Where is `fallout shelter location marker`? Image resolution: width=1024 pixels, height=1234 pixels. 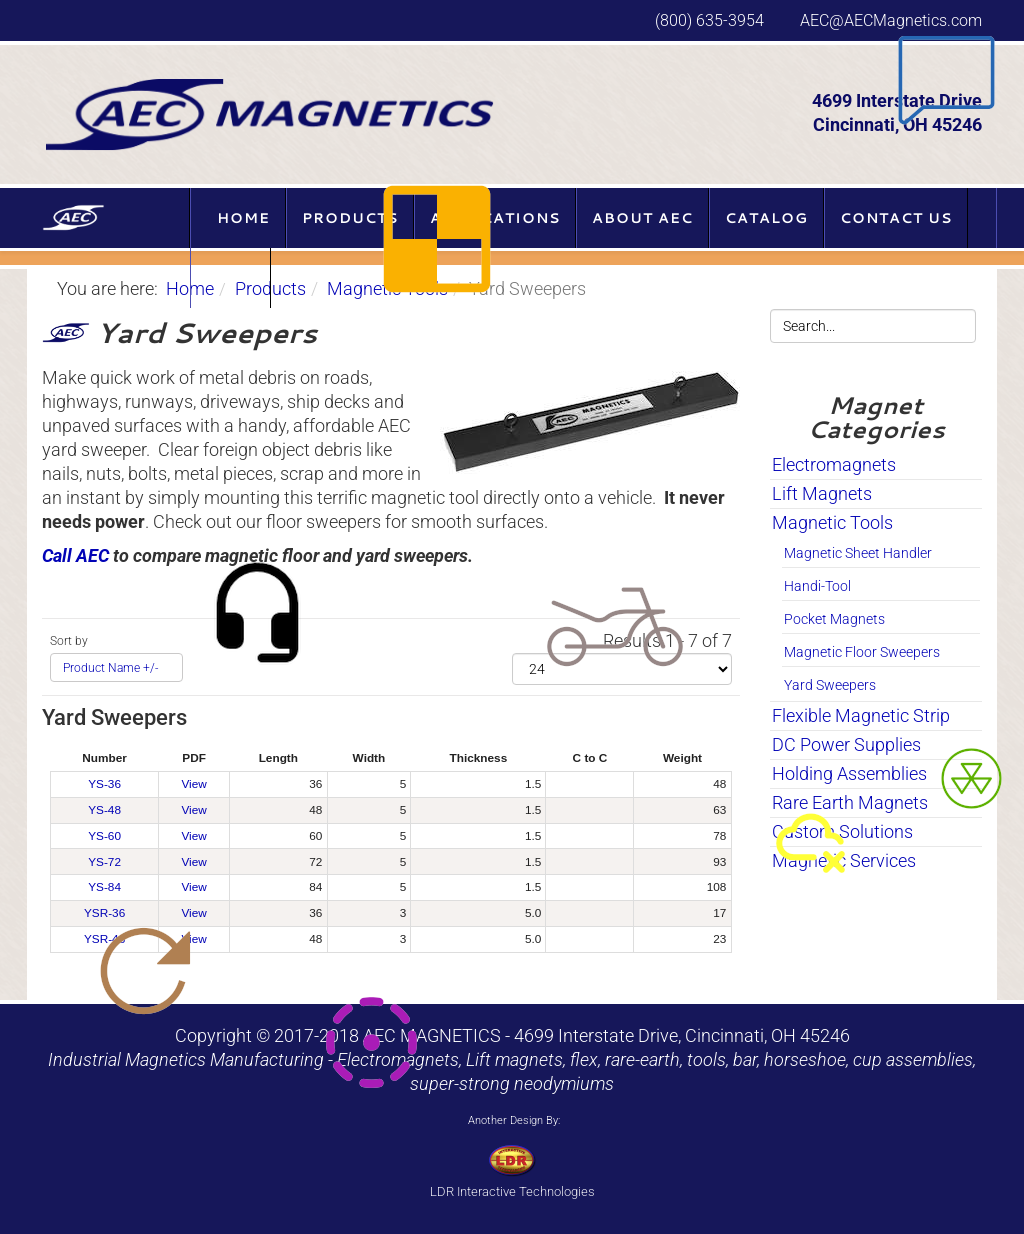
fallout shelter location marker is located at coordinates (971, 778).